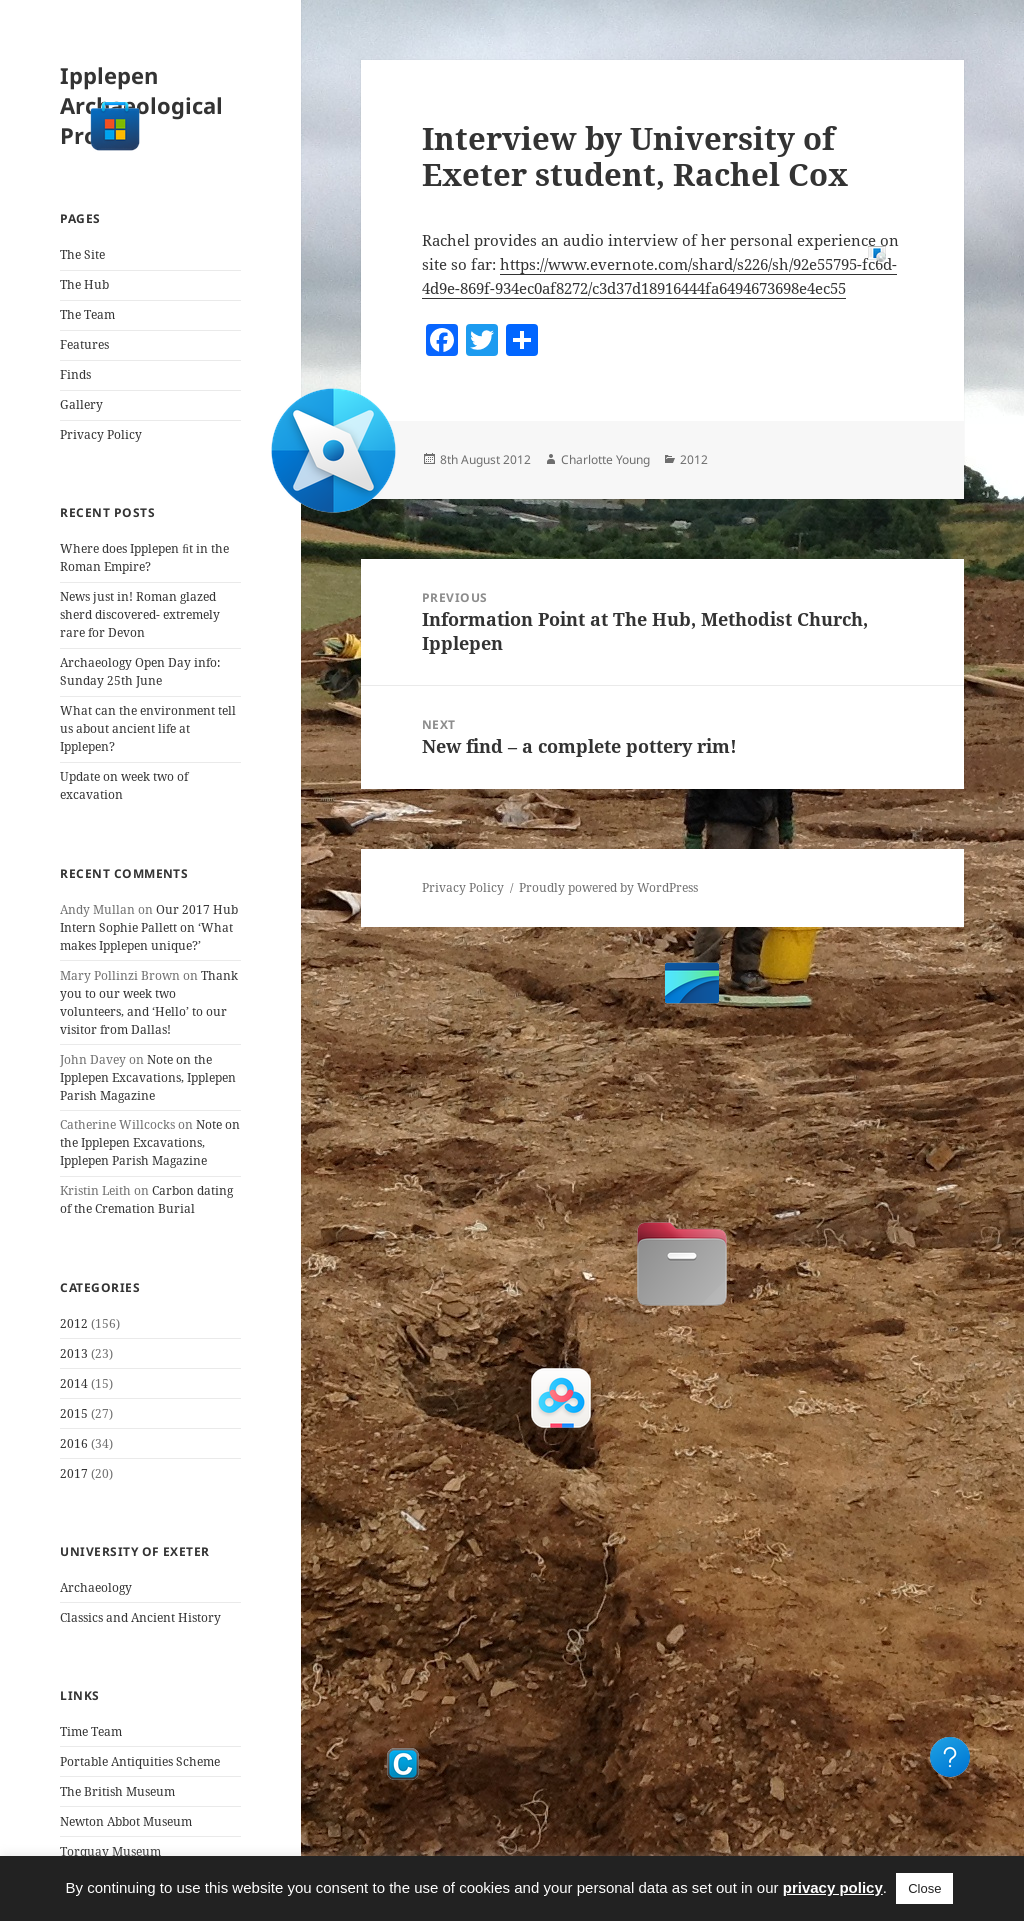  Describe the element at coordinates (561, 1398) in the screenshot. I see `open Baidu Netdisk cloud storage app` at that location.